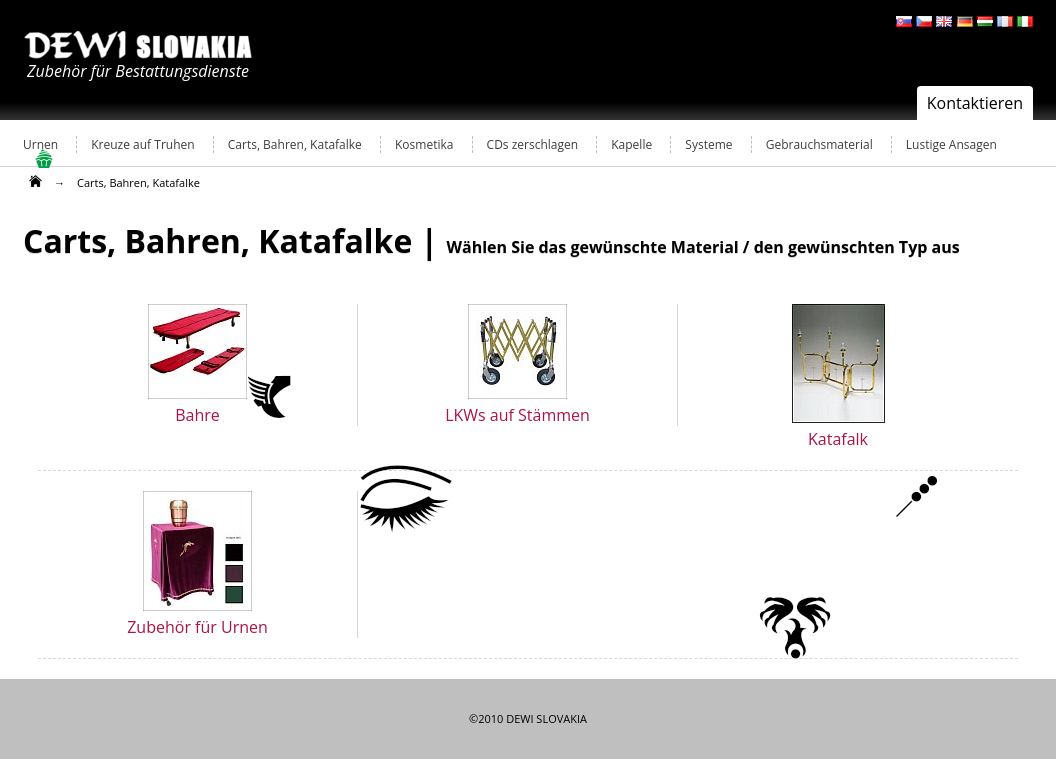 This screenshot has height=759, width=1056. Describe the element at coordinates (44, 158) in the screenshot. I see `access bakery or dessert options` at that location.